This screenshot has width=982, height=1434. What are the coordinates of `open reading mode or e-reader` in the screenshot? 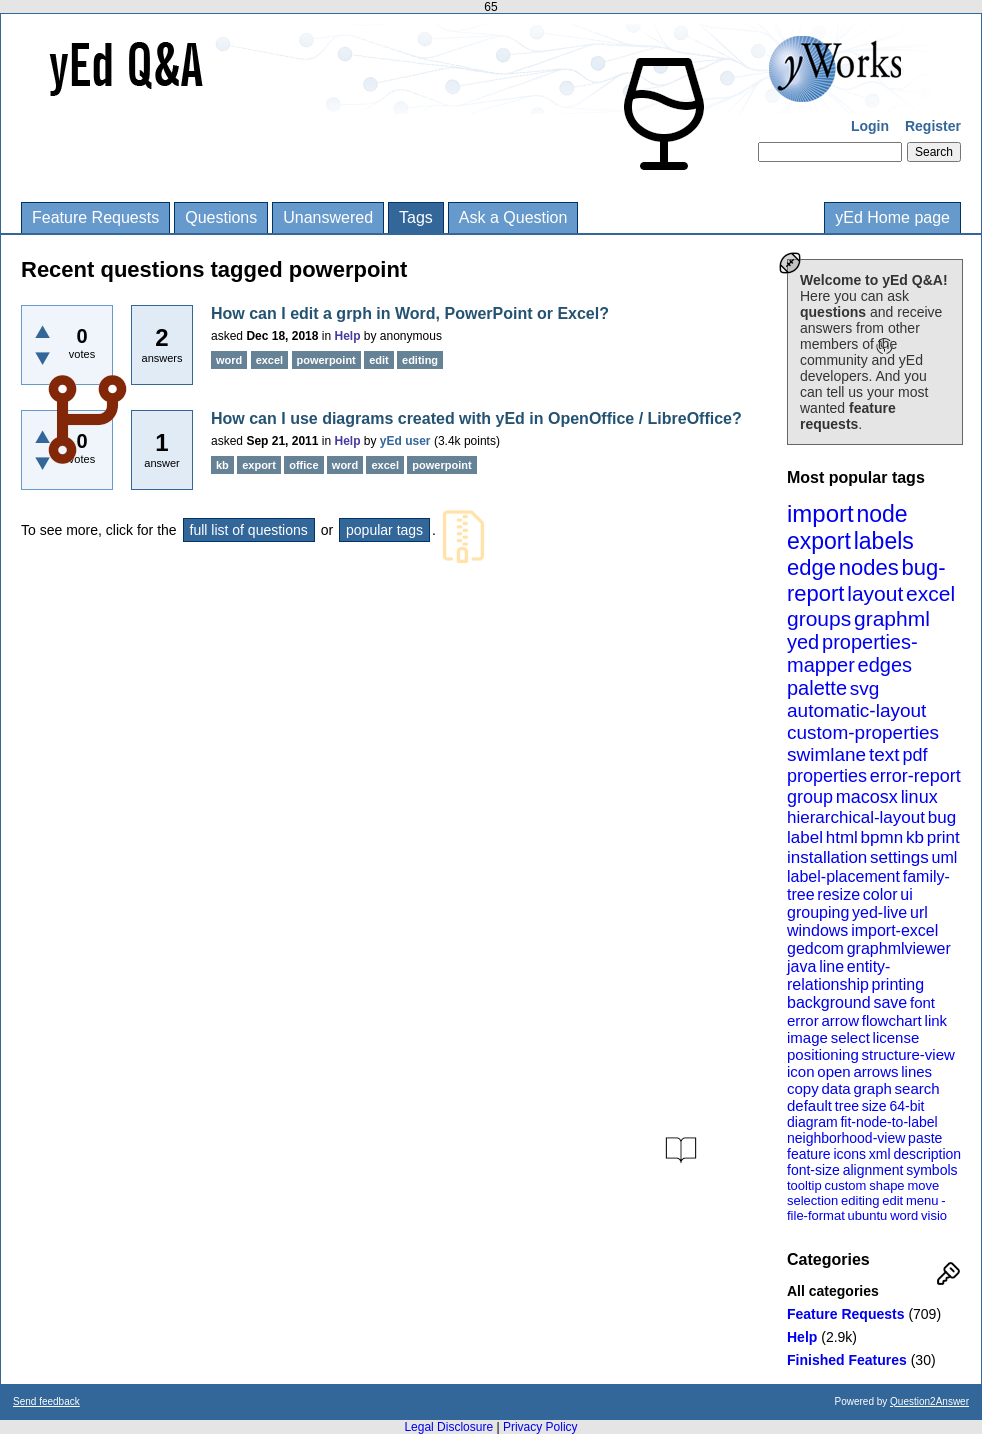 It's located at (681, 1148).